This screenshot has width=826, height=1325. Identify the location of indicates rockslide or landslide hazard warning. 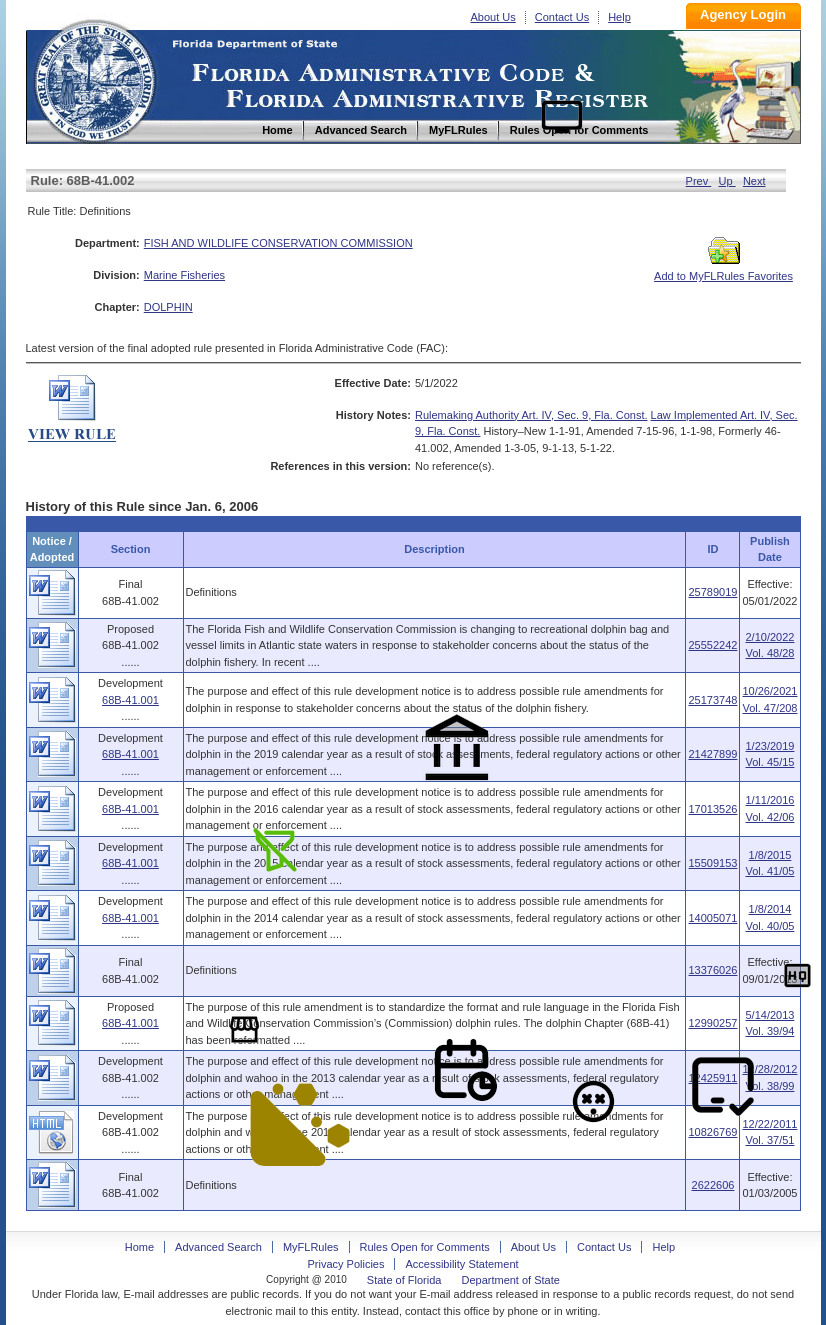
(300, 1122).